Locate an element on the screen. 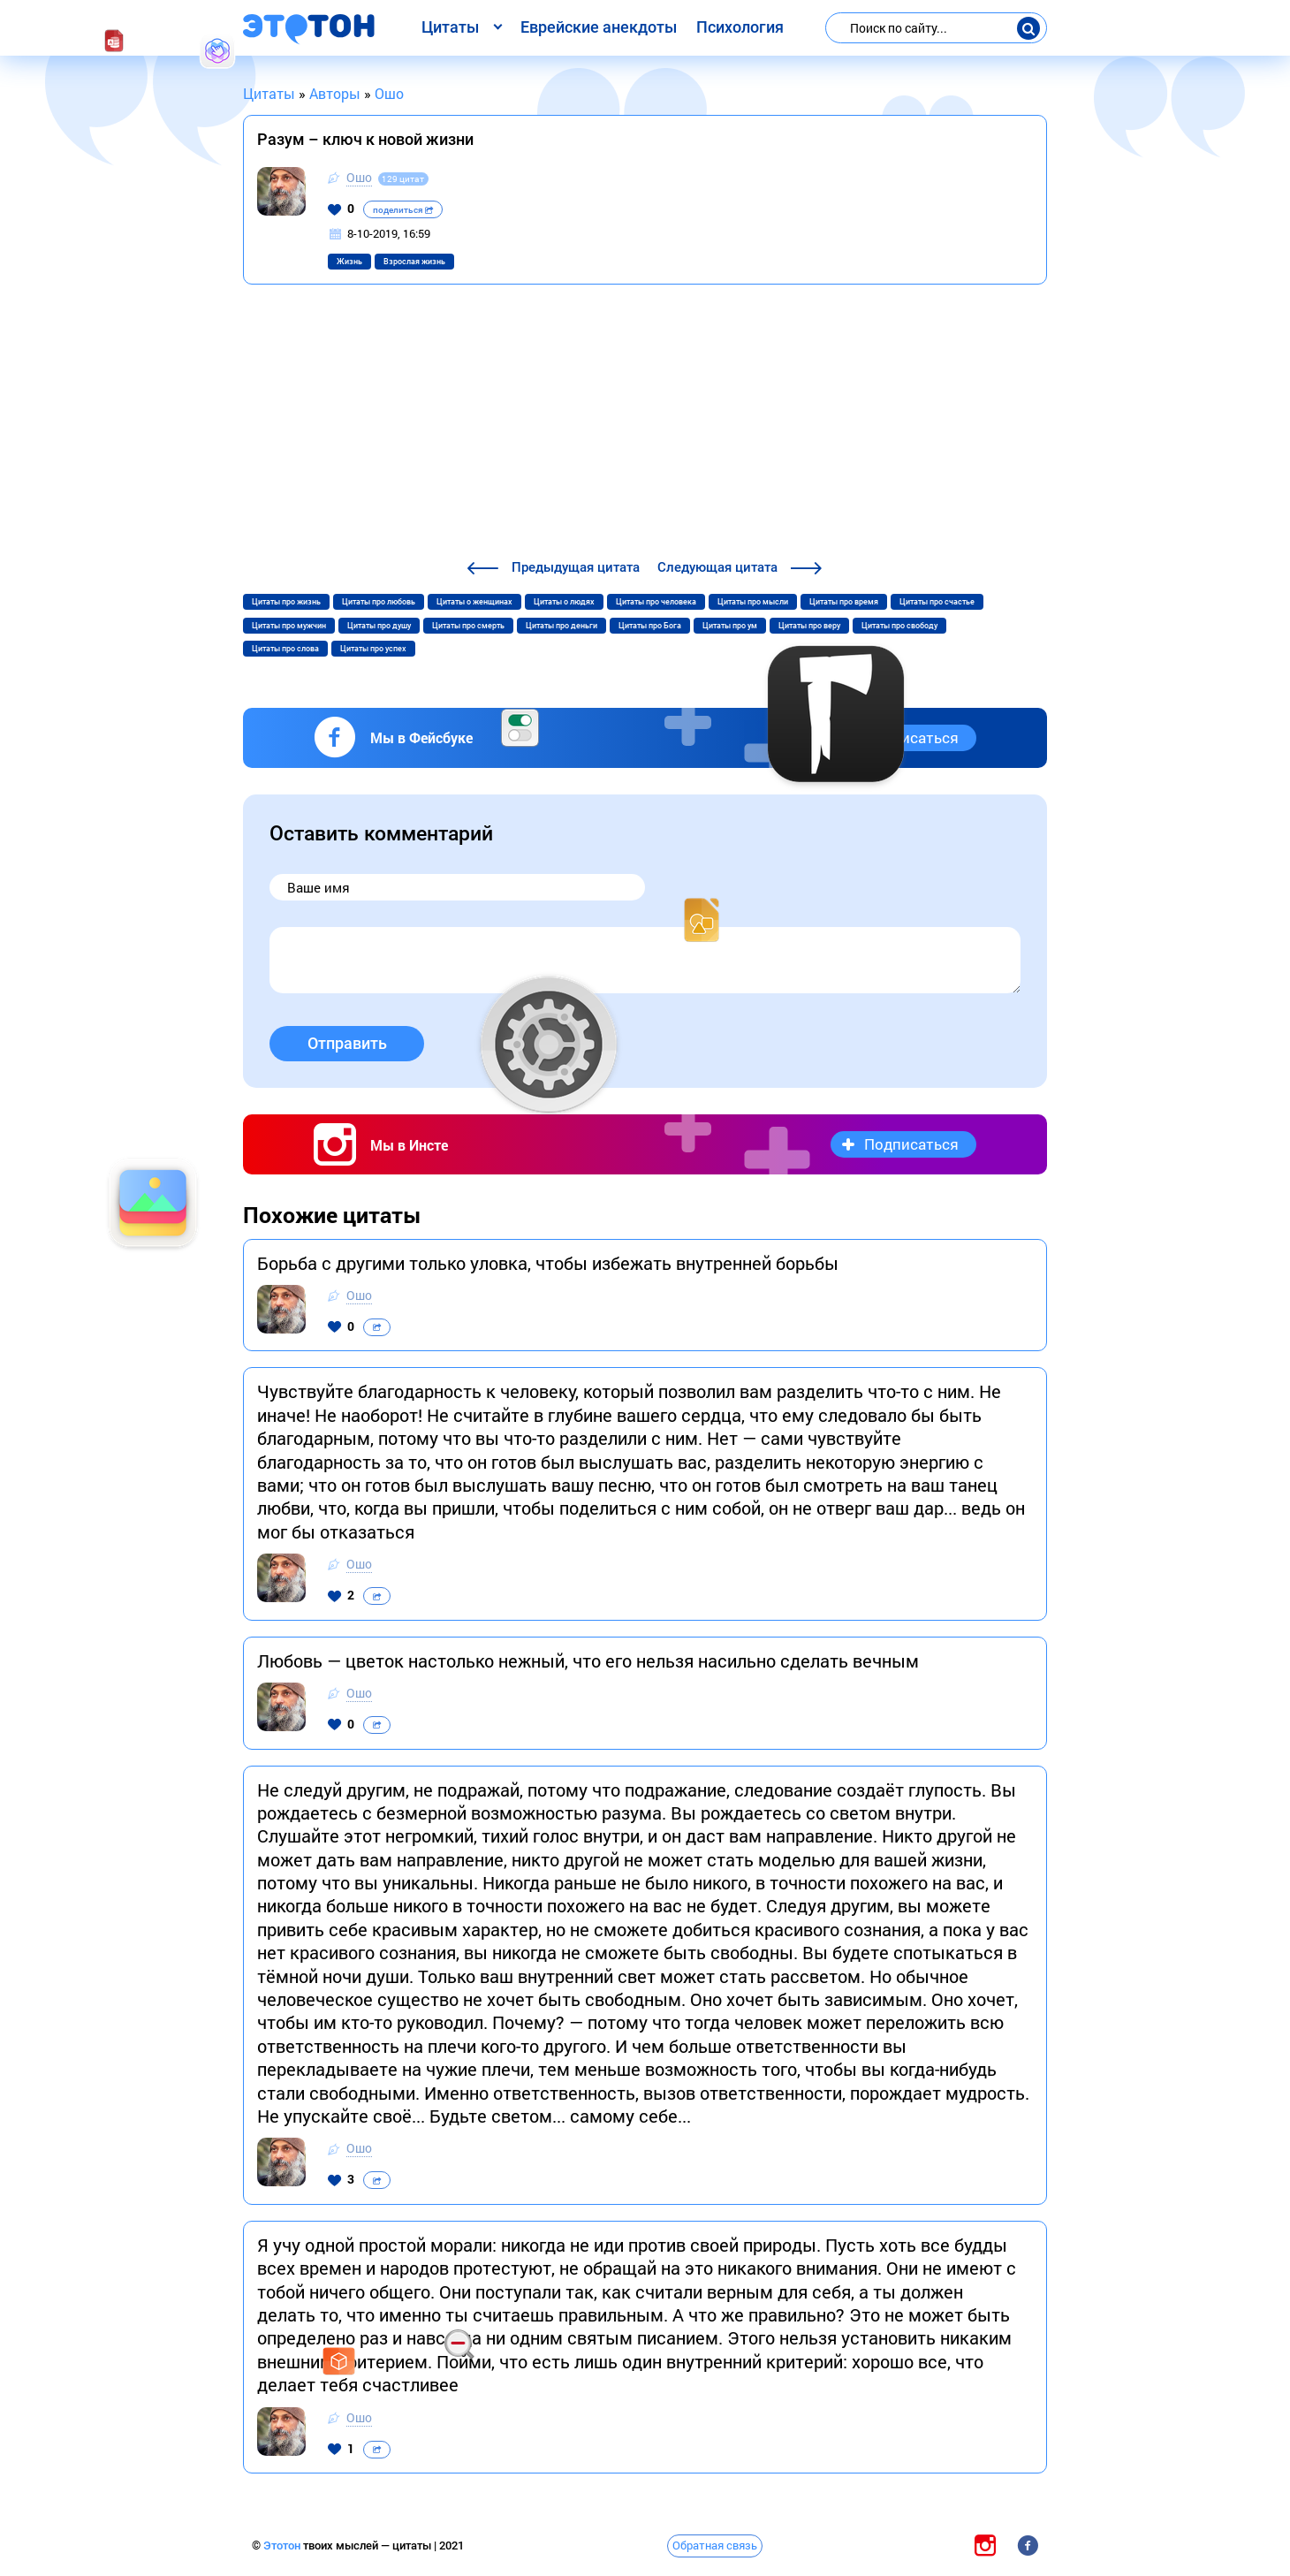 Image resolution: width=1290 pixels, height=2576 pixels. launch The Long Dark game is located at coordinates (836, 714).